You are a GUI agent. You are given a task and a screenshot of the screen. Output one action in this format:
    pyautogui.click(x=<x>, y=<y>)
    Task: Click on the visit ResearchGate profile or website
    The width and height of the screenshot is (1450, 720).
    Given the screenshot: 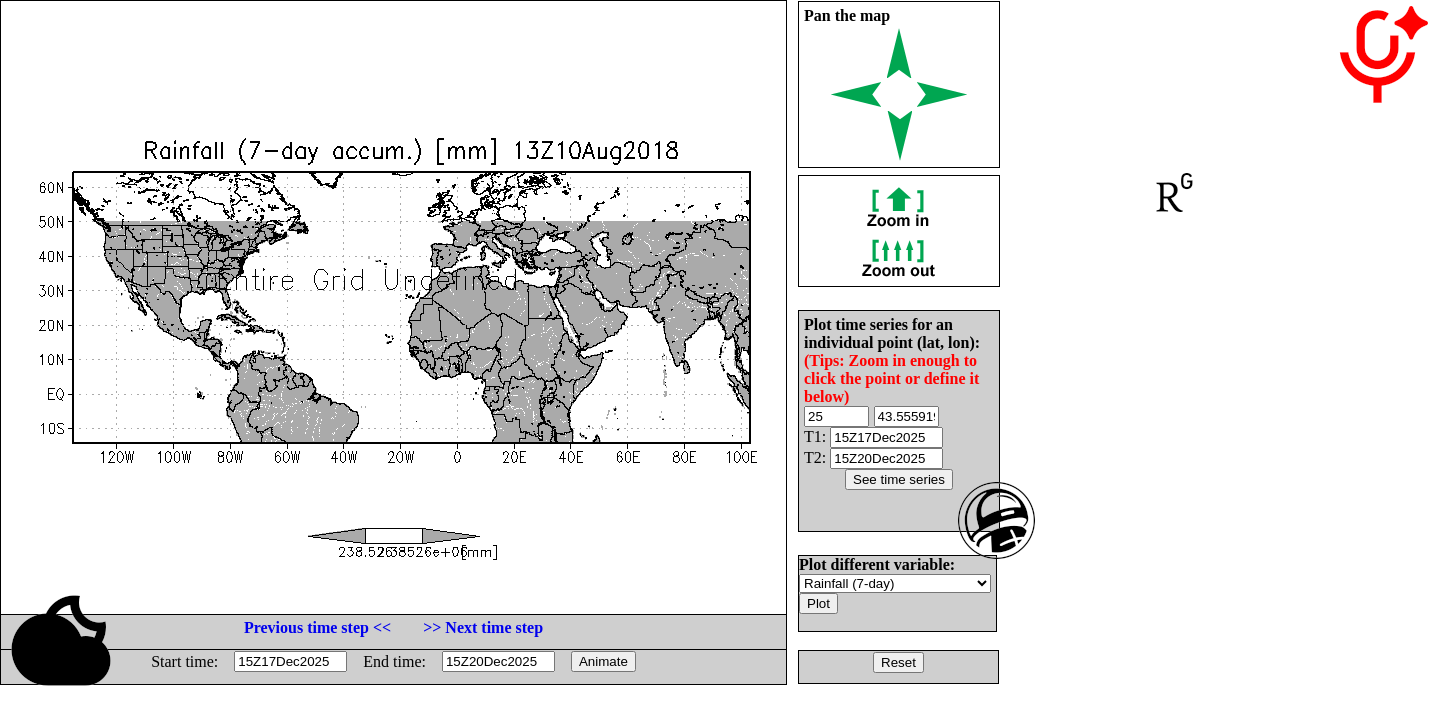 What is the action you would take?
    pyautogui.click(x=1174, y=192)
    